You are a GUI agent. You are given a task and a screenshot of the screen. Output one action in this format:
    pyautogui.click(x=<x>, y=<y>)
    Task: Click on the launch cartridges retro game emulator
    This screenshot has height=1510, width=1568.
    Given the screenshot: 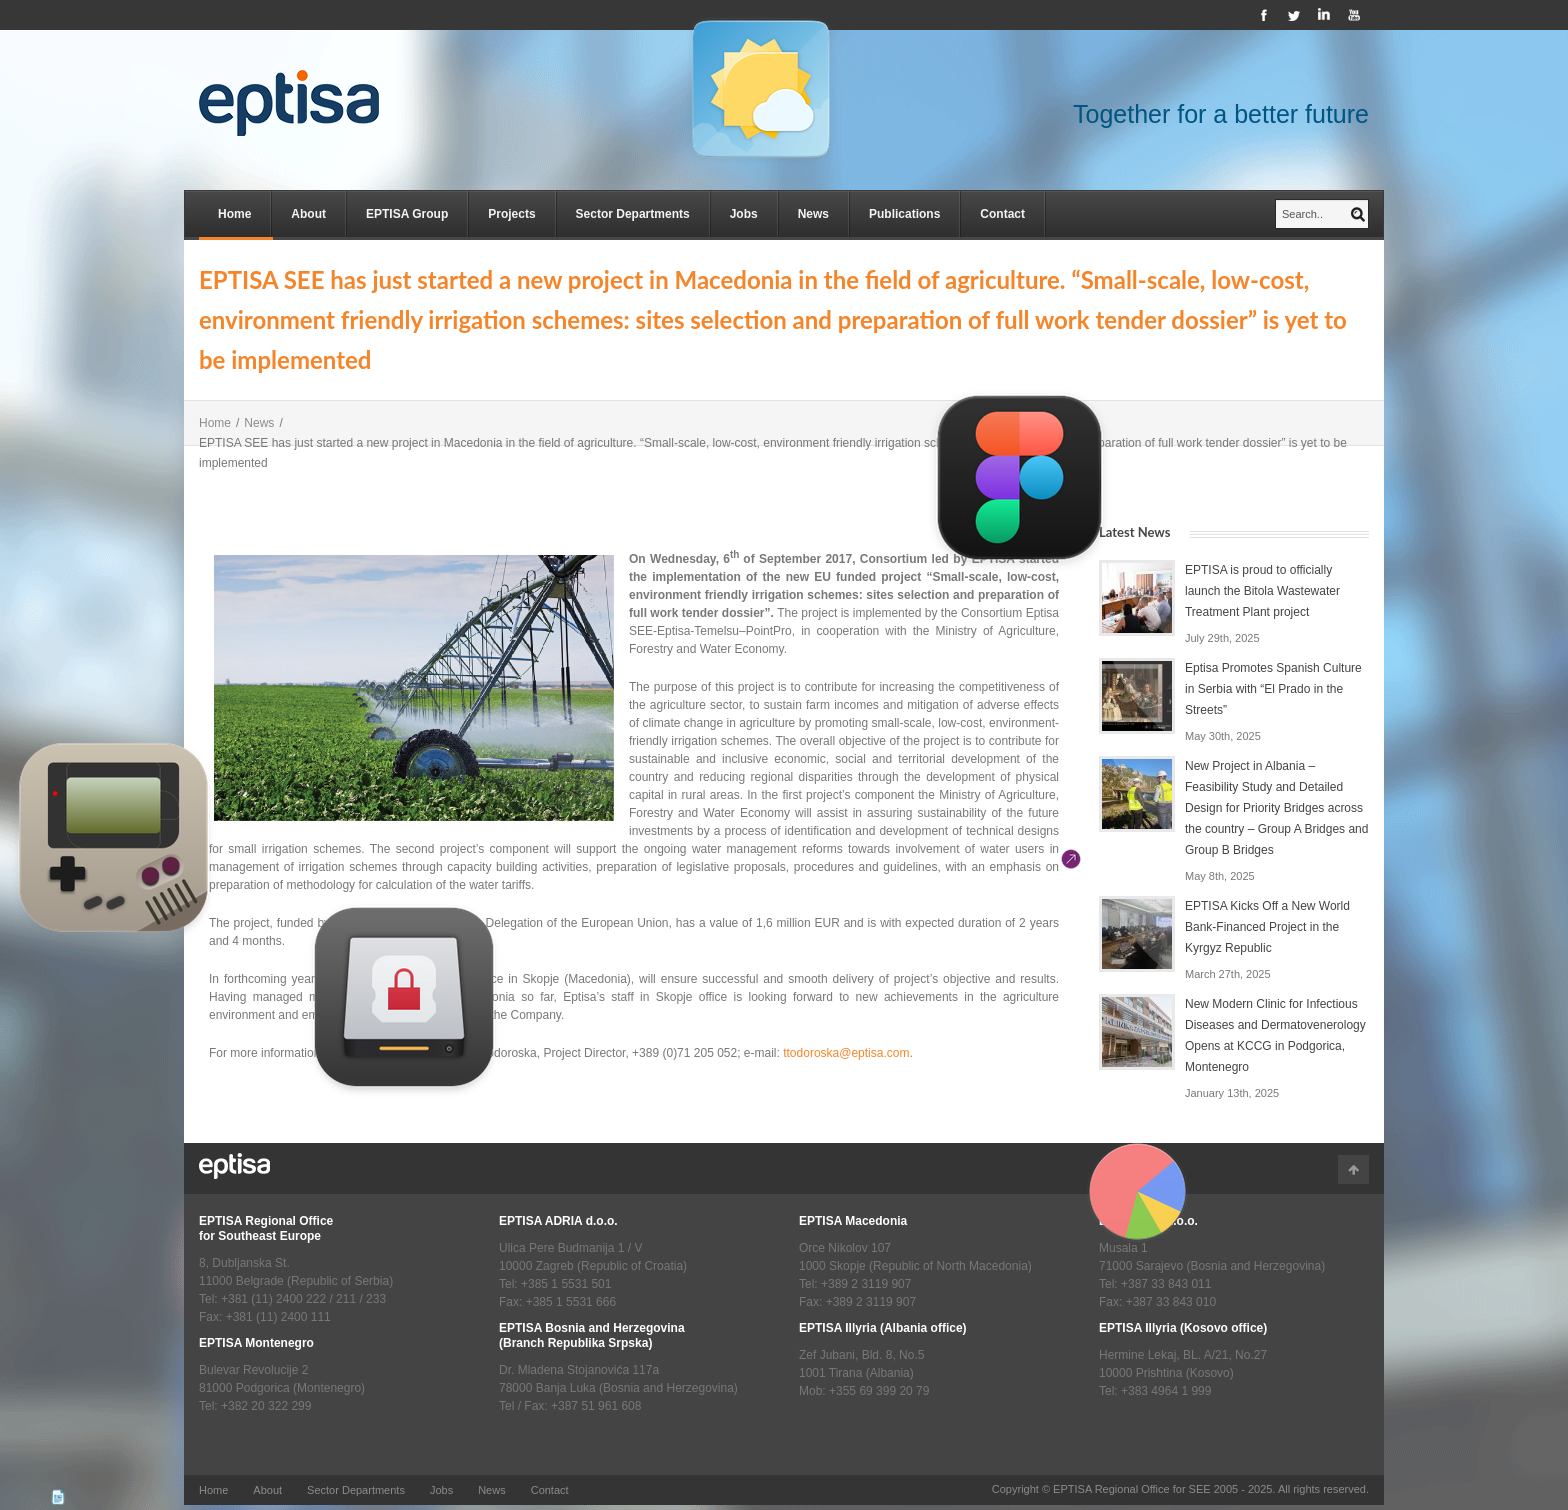 What is the action you would take?
    pyautogui.click(x=113, y=837)
    